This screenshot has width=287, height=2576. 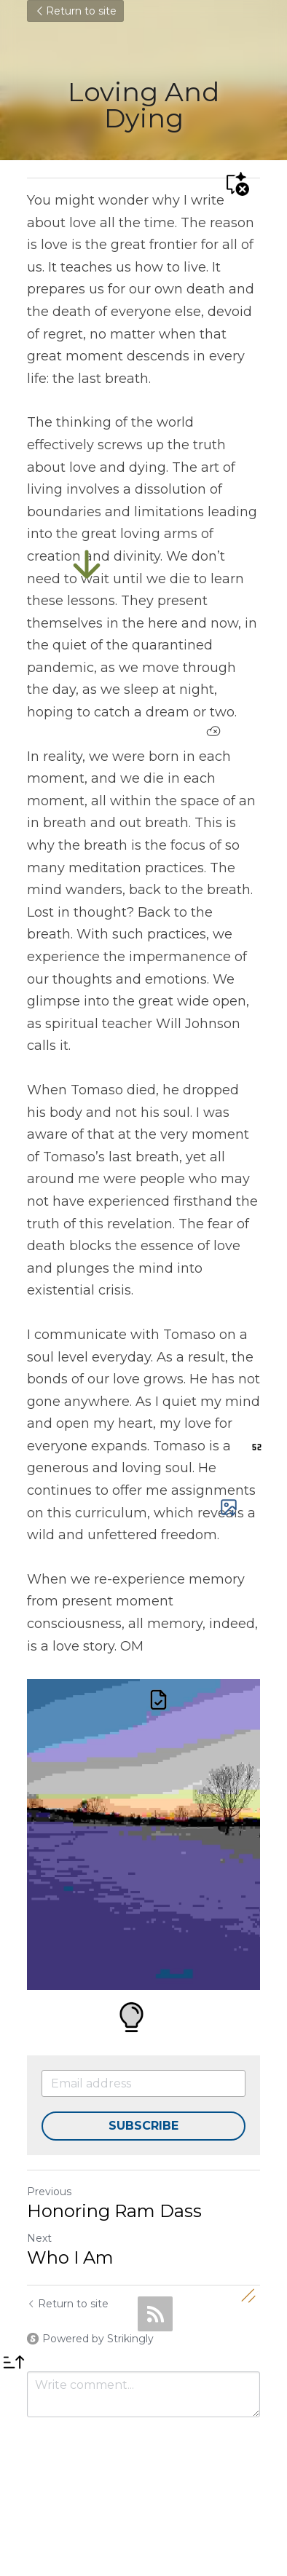 What do you see at coordinates (131, 2017) in the screenshot?
I see `access tips or helpful suggestions` at bounding box center [131, 2017].